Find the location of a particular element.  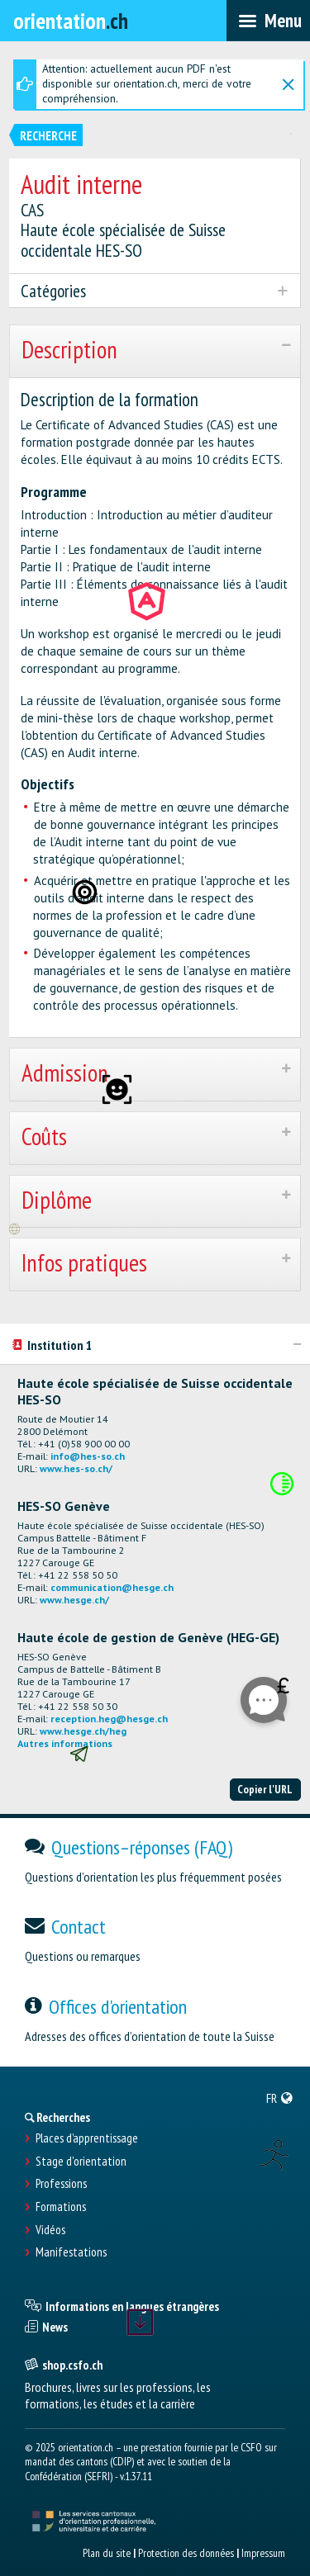

open Telegram messaging app is located at coordinates (79, 1754).